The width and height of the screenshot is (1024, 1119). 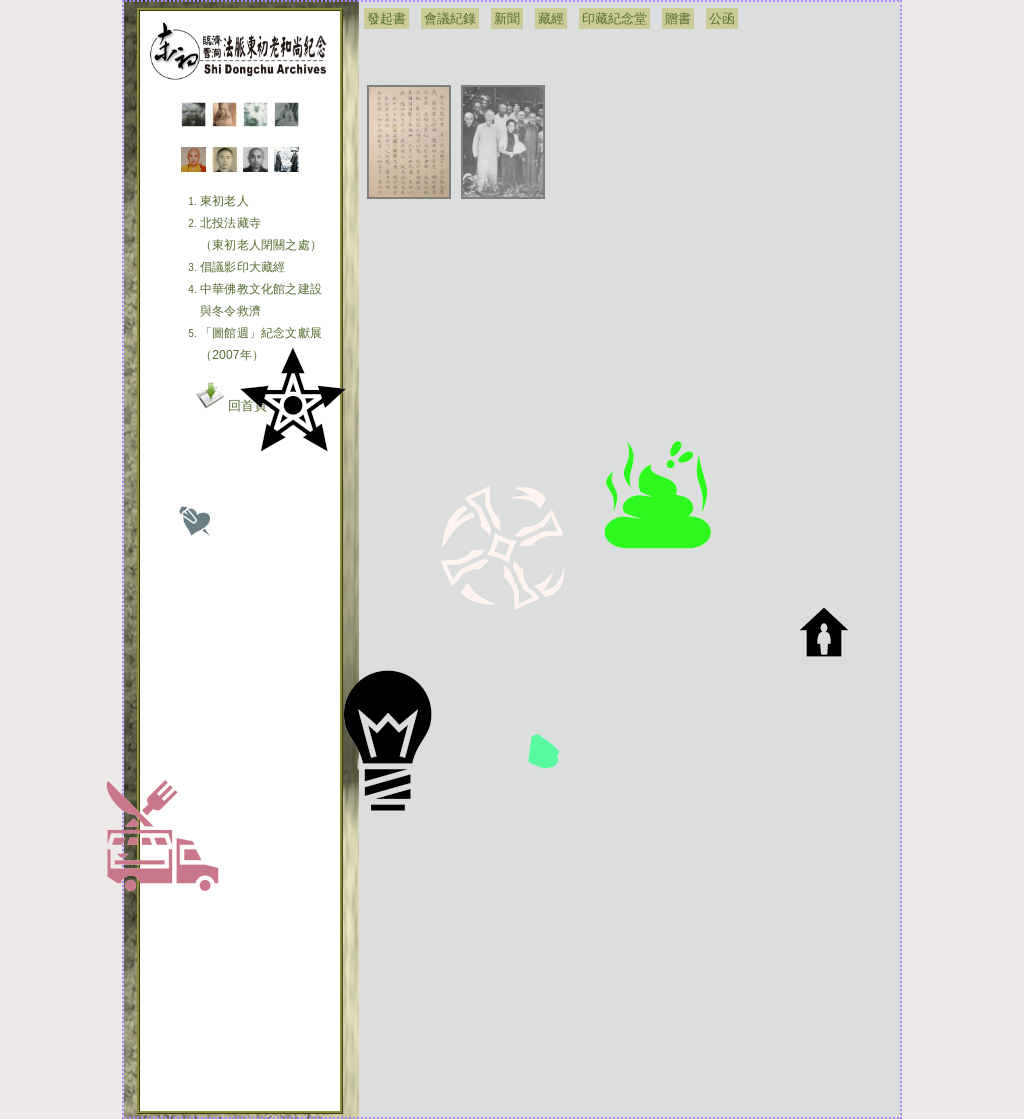 I want to click on indicates a bad or low-quality item in a game, so click(x=658, y=495).